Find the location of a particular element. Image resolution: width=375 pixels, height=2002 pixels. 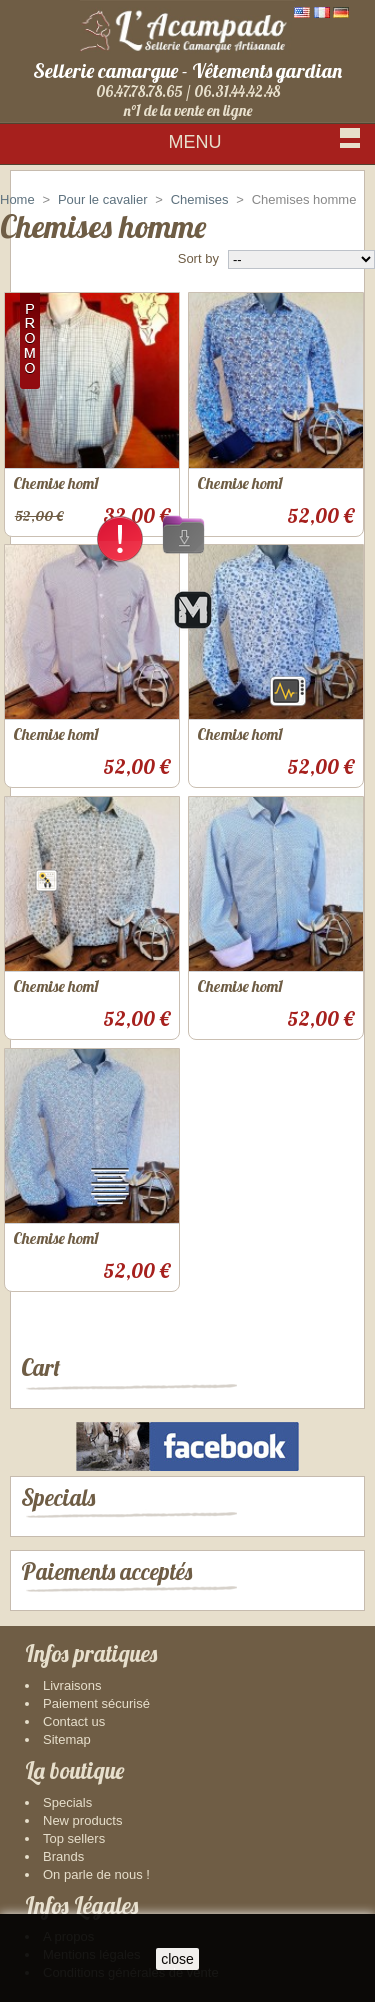

center align text is located at coordinates (110, 1186).